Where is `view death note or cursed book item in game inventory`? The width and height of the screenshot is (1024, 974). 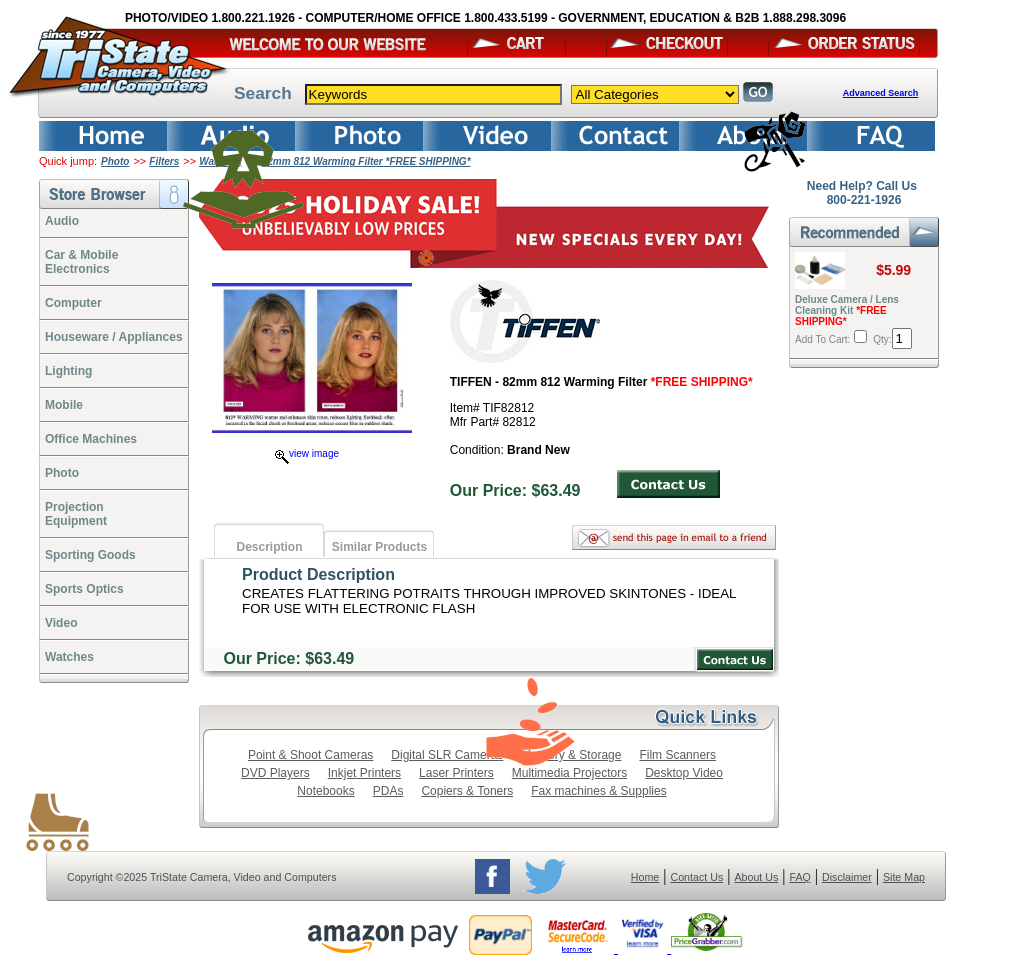 view death note or cursed book item in game inventory is located at coordinates (243, 183).